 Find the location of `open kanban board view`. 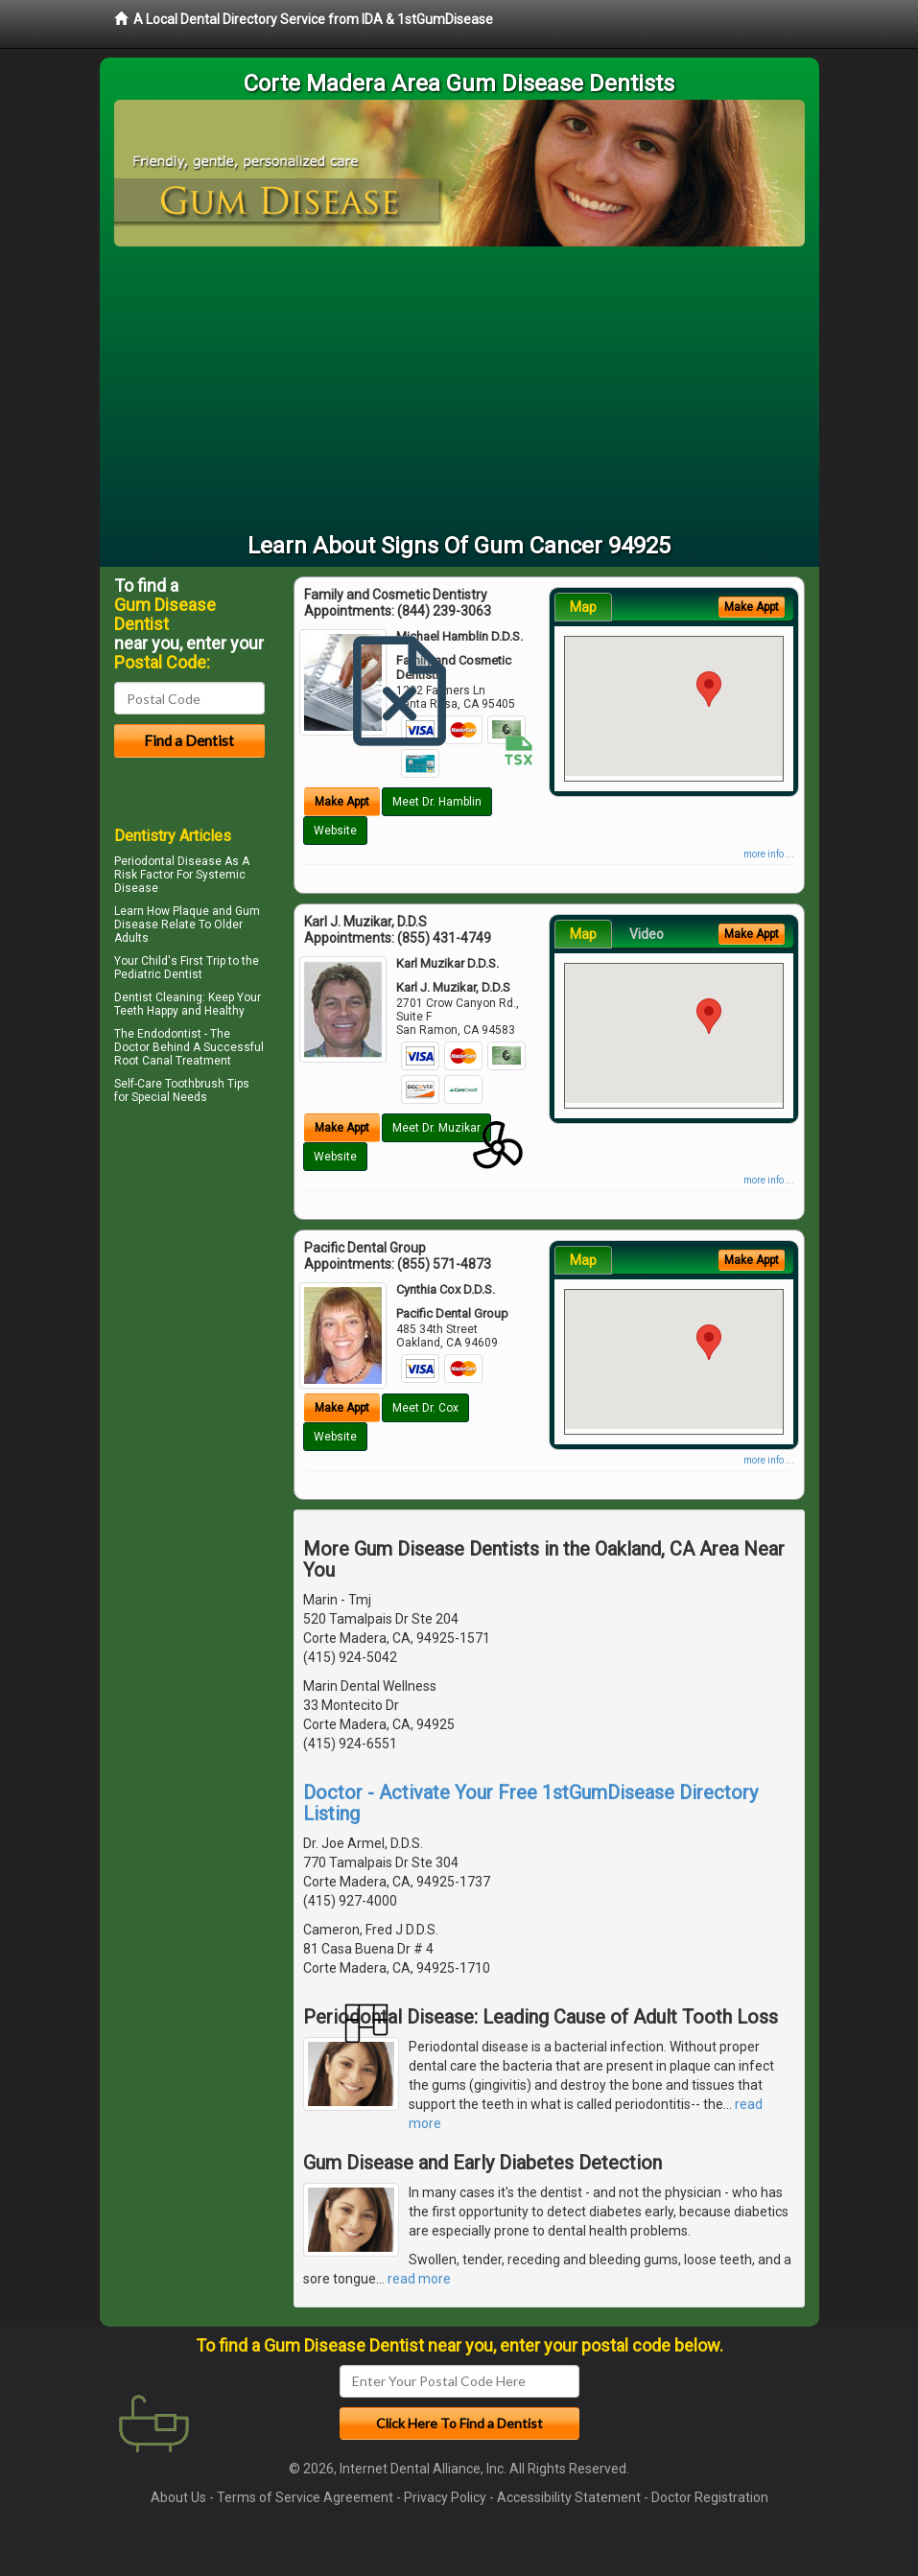

open kanban board view is located at coordinates (366, 2022).